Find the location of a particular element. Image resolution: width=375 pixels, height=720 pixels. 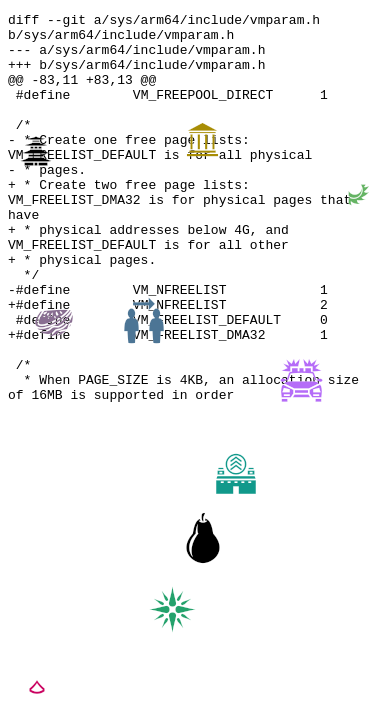

view asian temple or landmark location is located at coordinates (36, 151).